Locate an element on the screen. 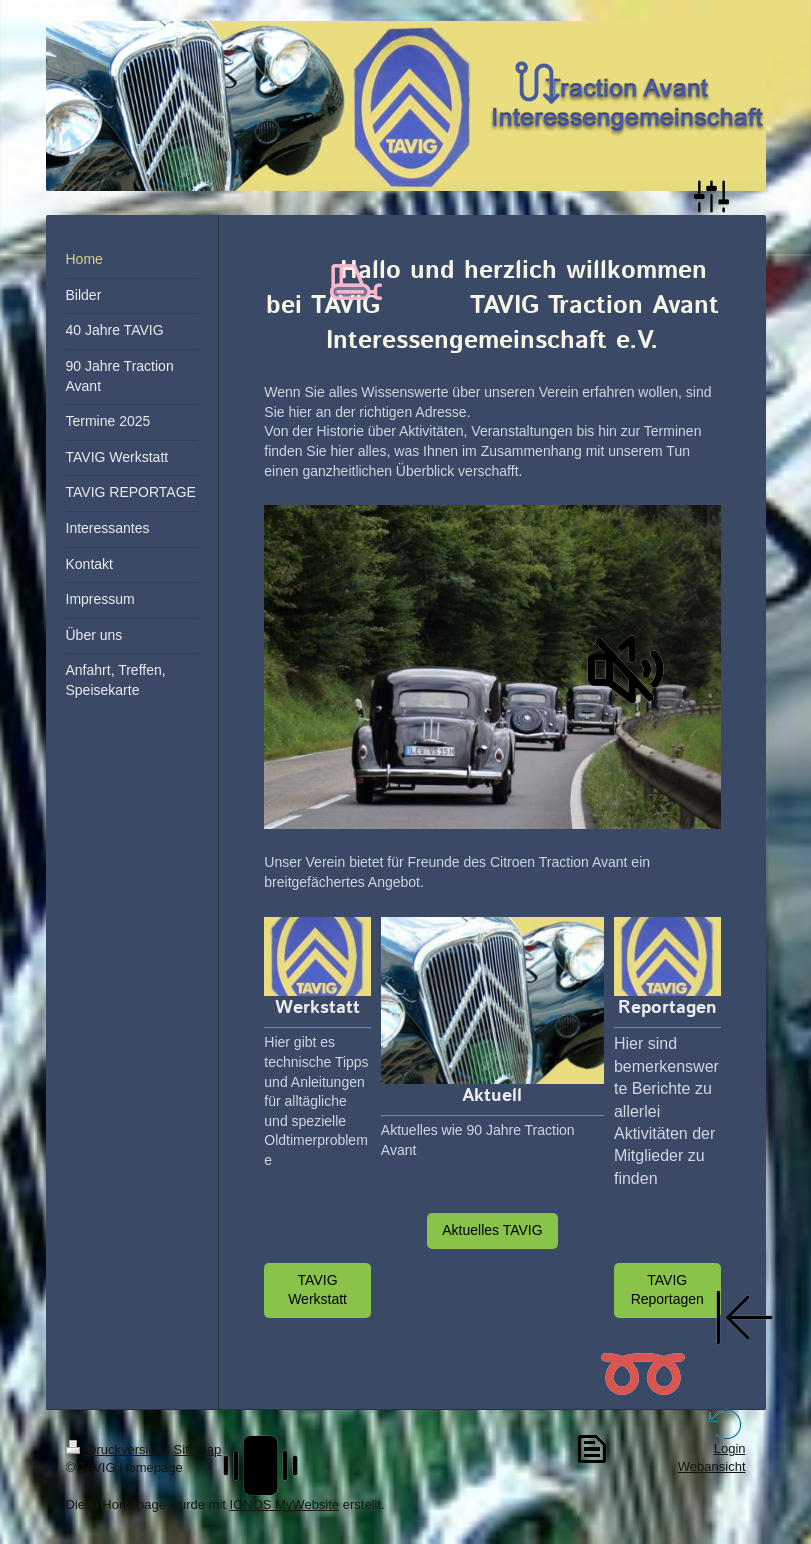  access construction or heavy machinery tools is located at coordinates (356, 282).